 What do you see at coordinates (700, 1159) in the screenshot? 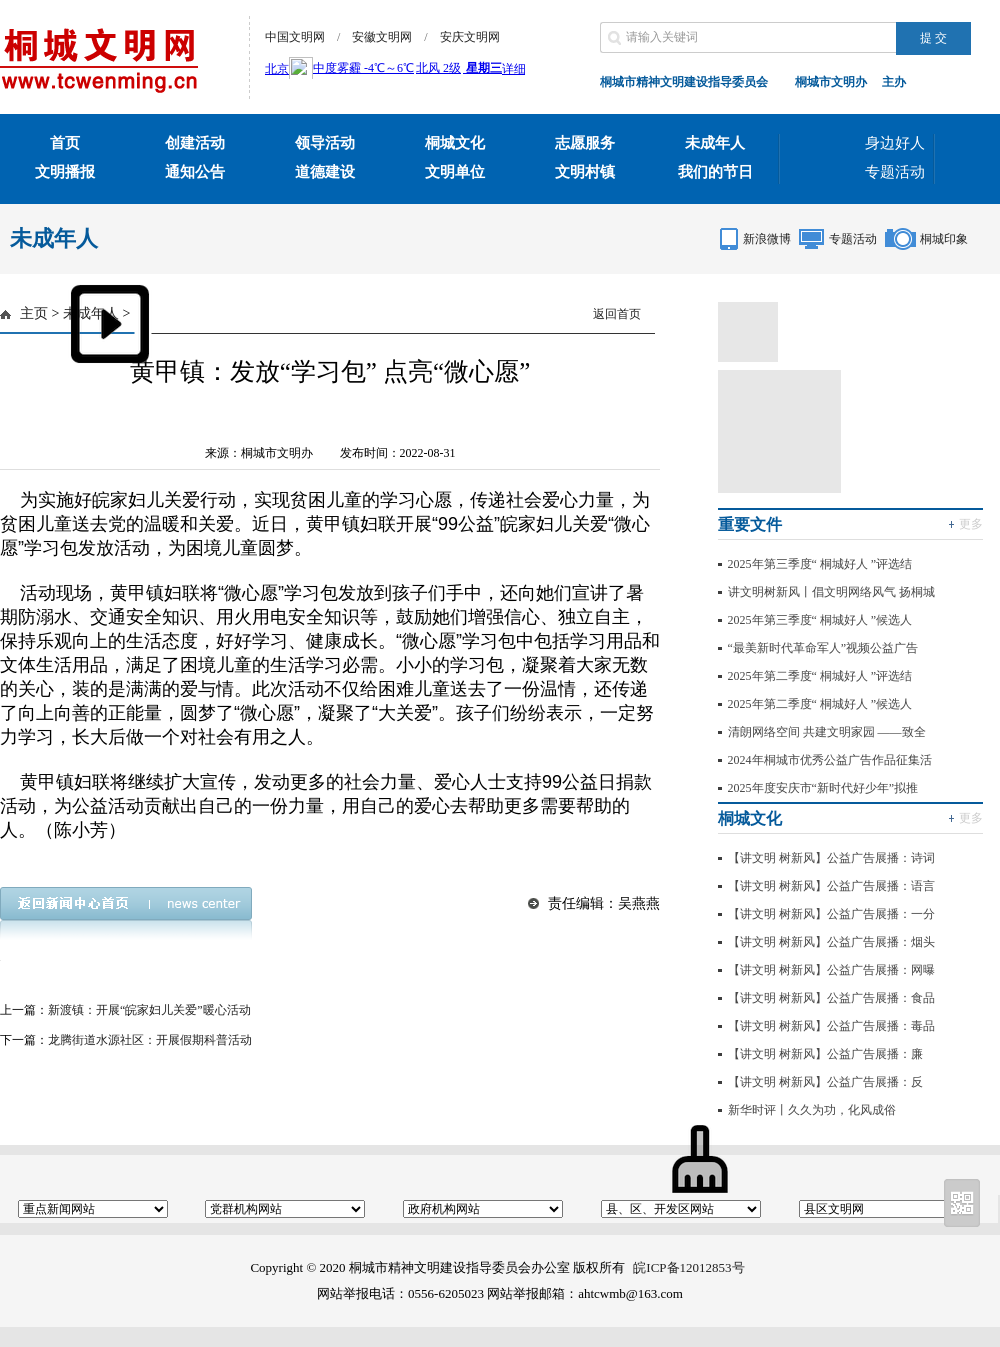
I see `access cleaning or housekeeping services` at bounding box center [700, 1159].